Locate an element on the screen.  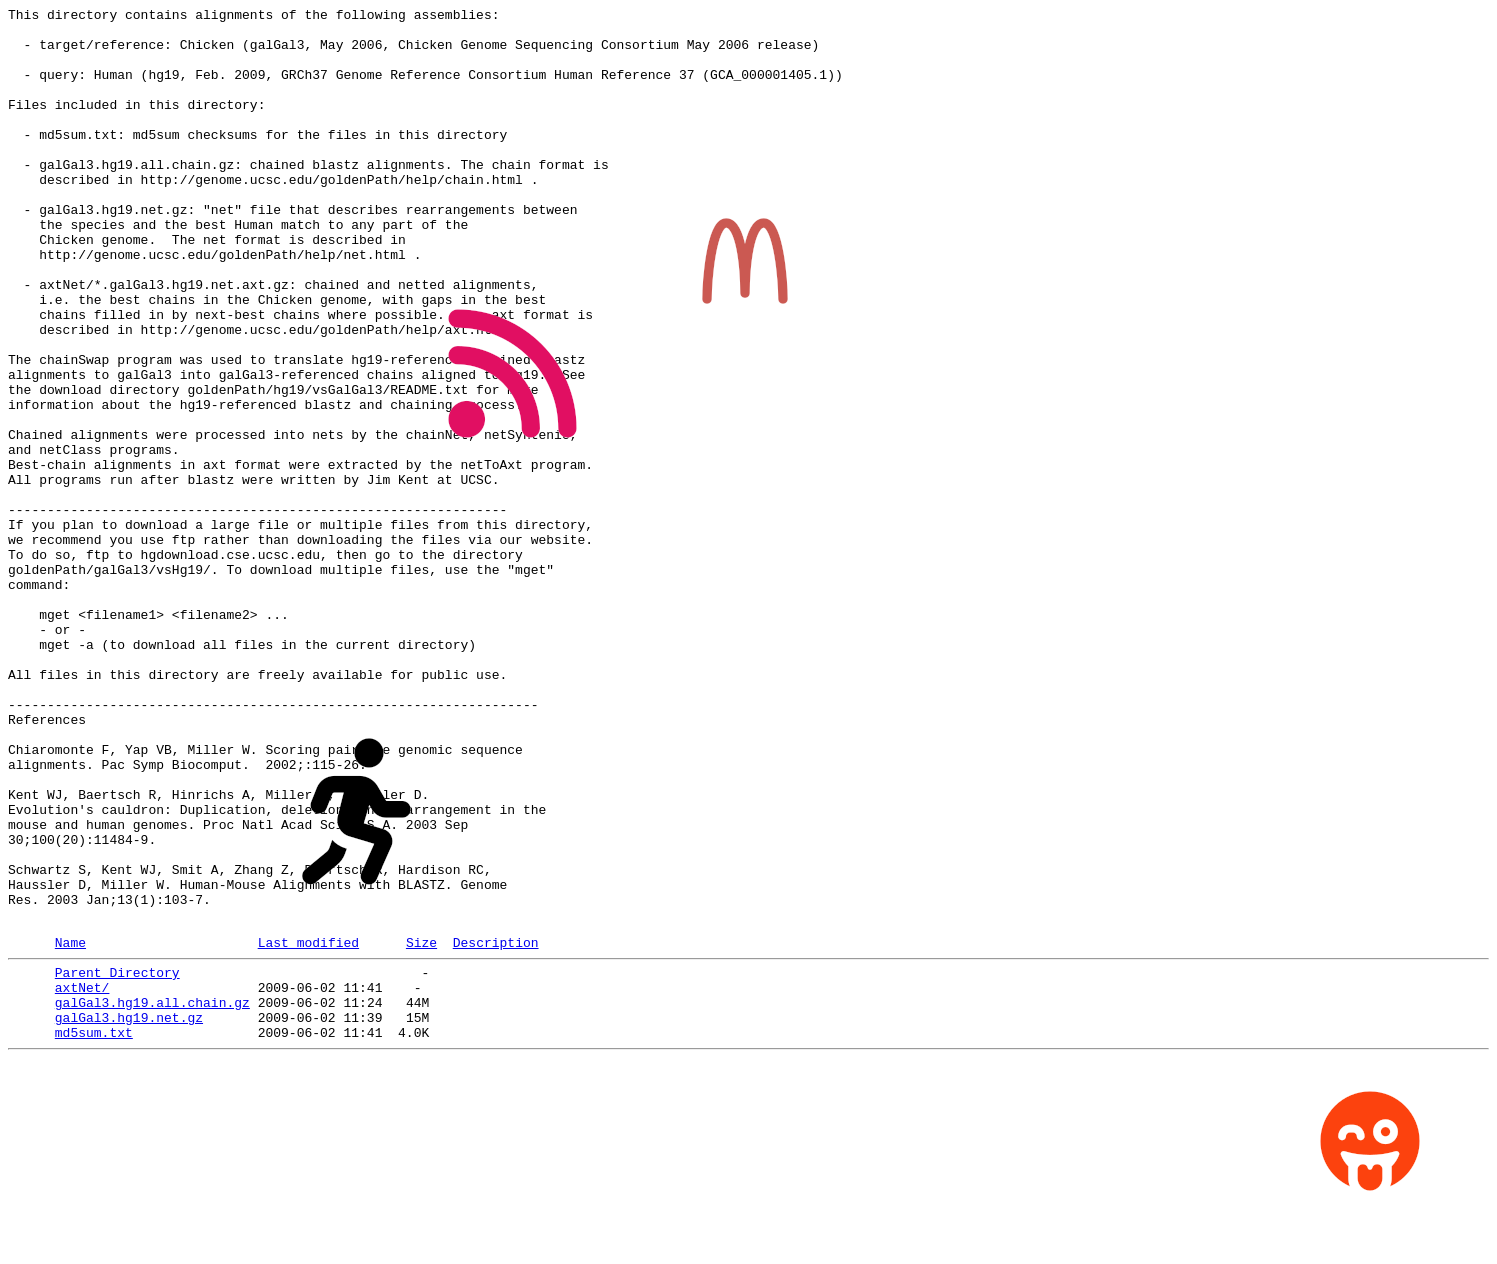
subscribe to RSS feed is located at coordinates (512, 373).